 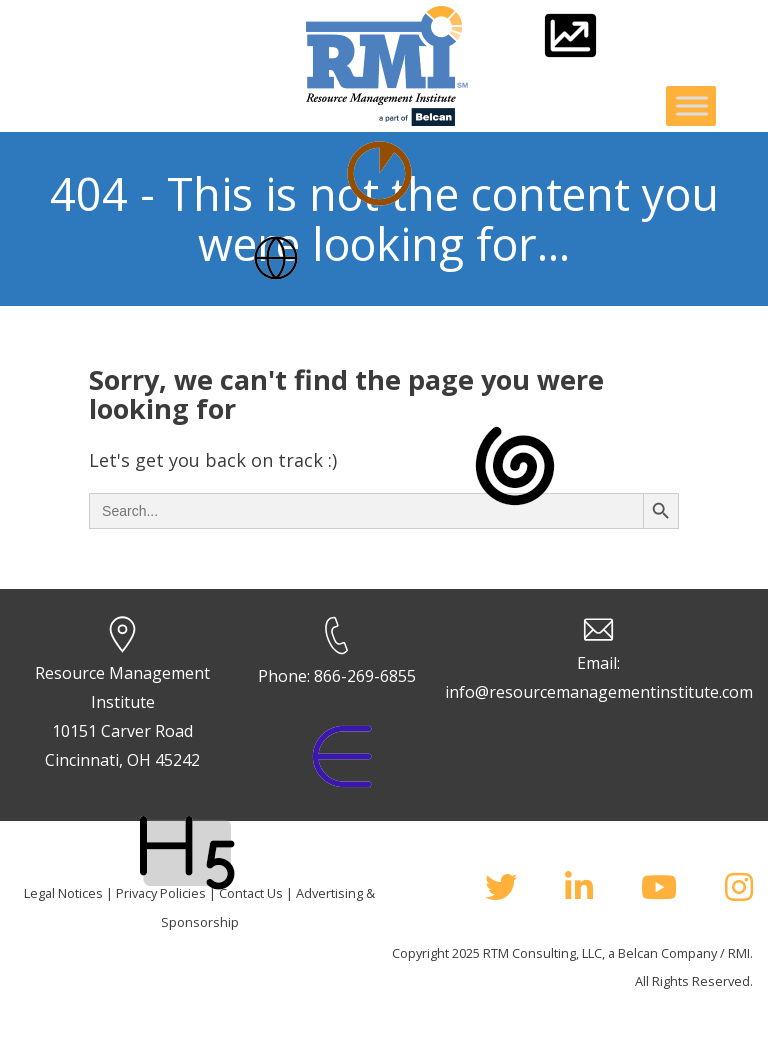 I want to click on switch to global or worldwide view, so click(x=276, y=258).